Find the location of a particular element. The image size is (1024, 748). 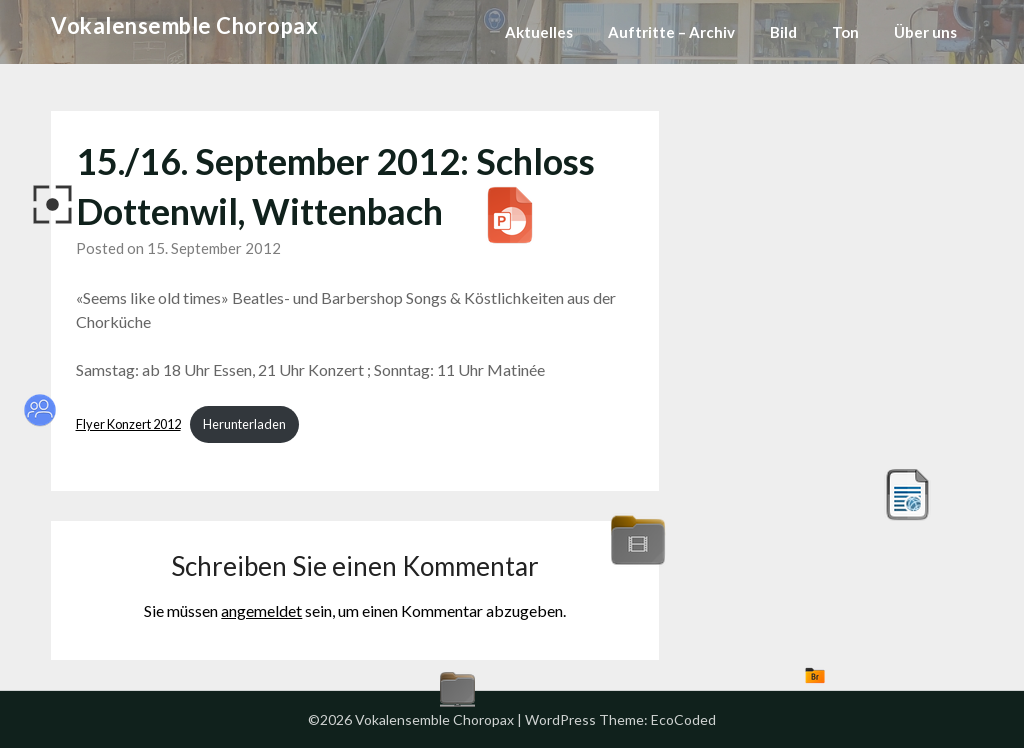

open an opendocument web page file is located at coordinates (907, 494).